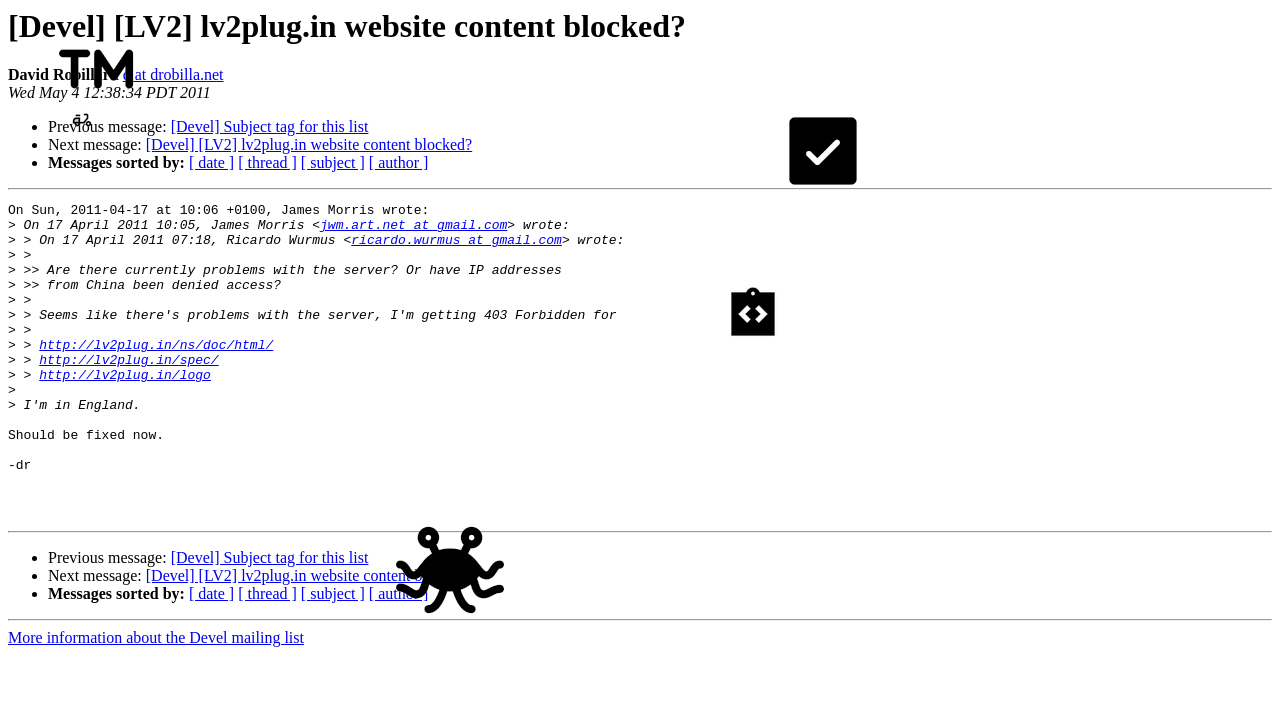 The image size is (1280, 720). I want to click on view integration or embed code, so click(753, 314).